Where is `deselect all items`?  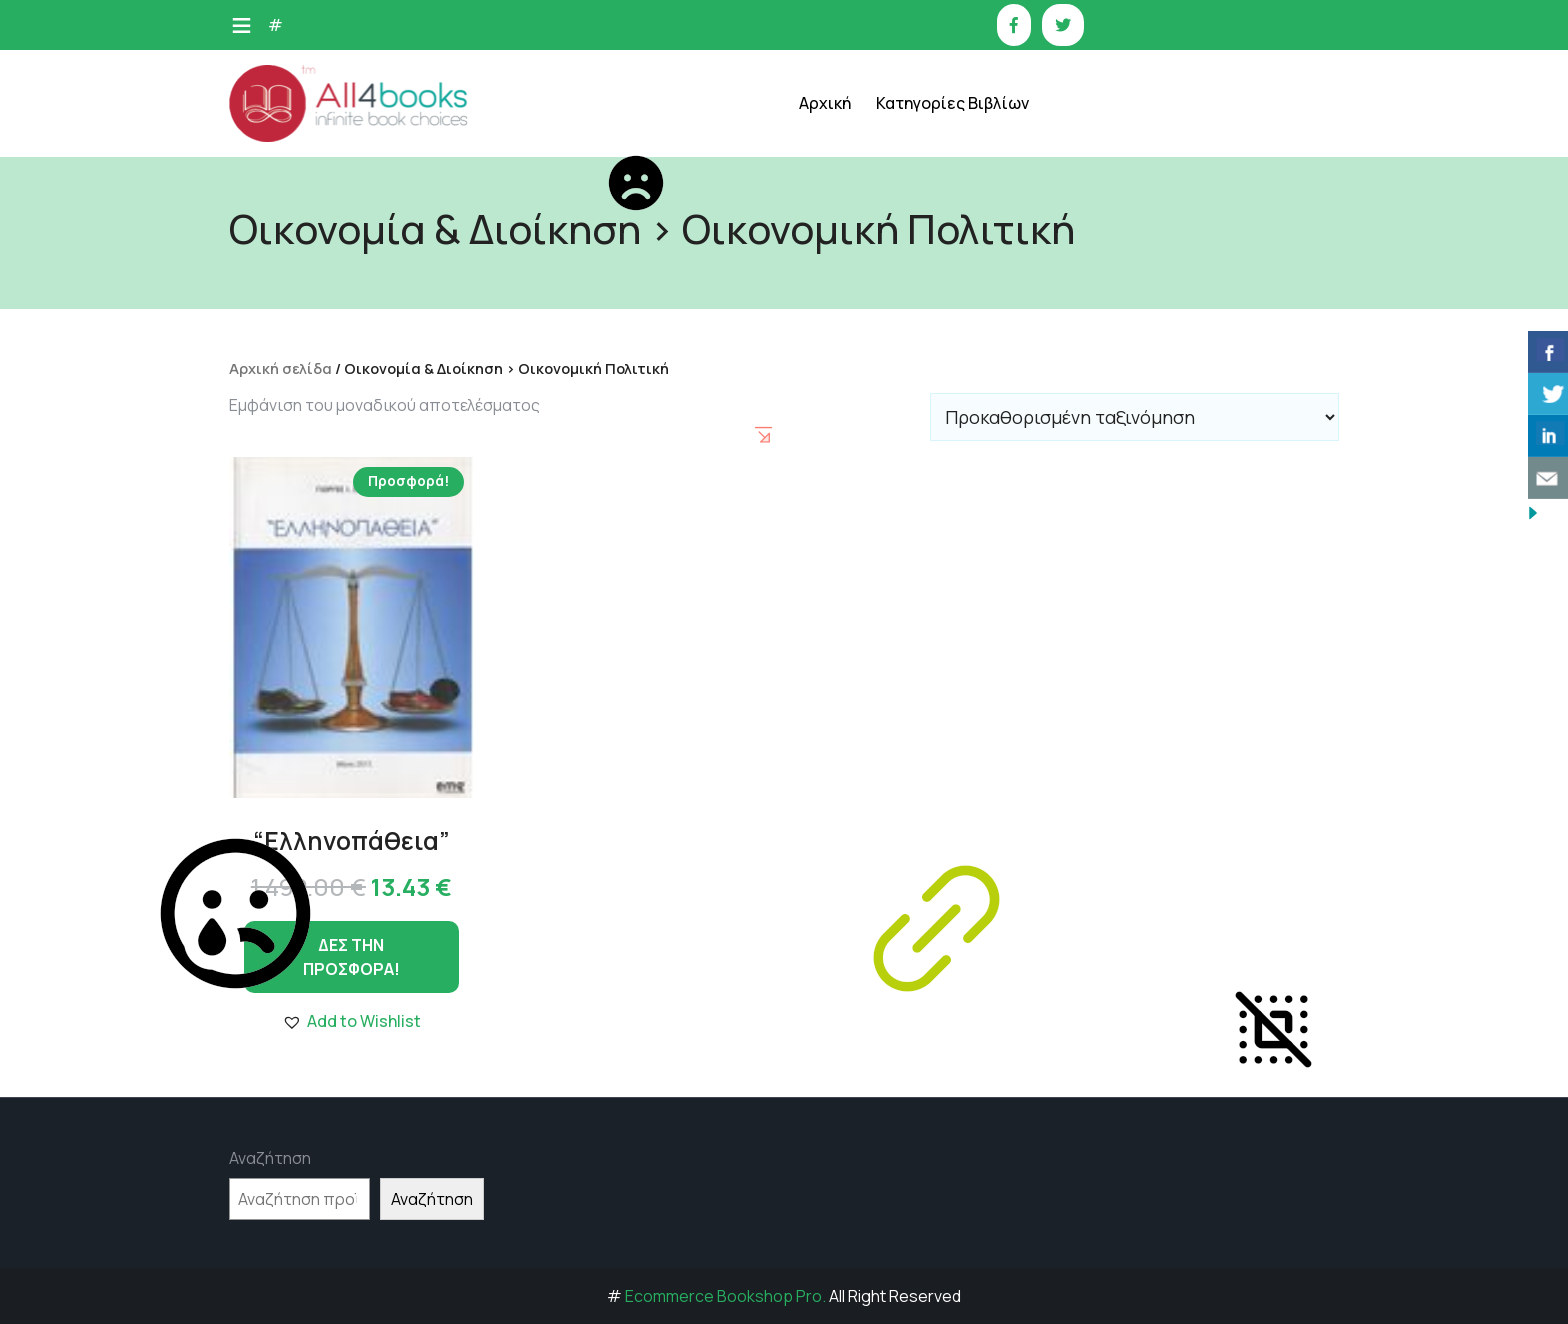 deselect all items is located at coordinates (1273, 1029).